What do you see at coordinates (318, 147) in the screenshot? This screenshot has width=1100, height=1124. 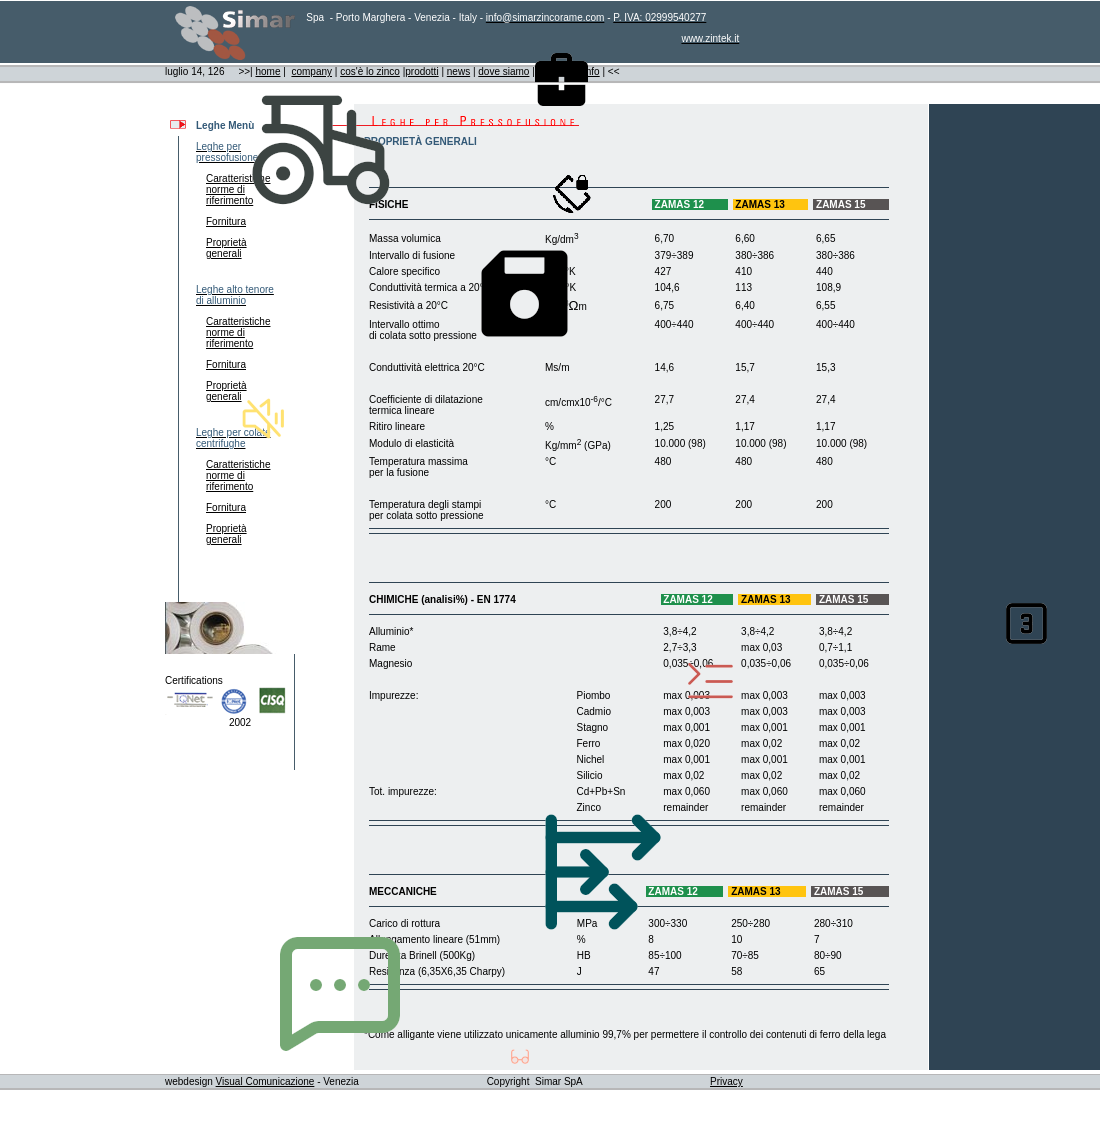 I see `access farming or agricultural features` at bounding box center [318, 147].